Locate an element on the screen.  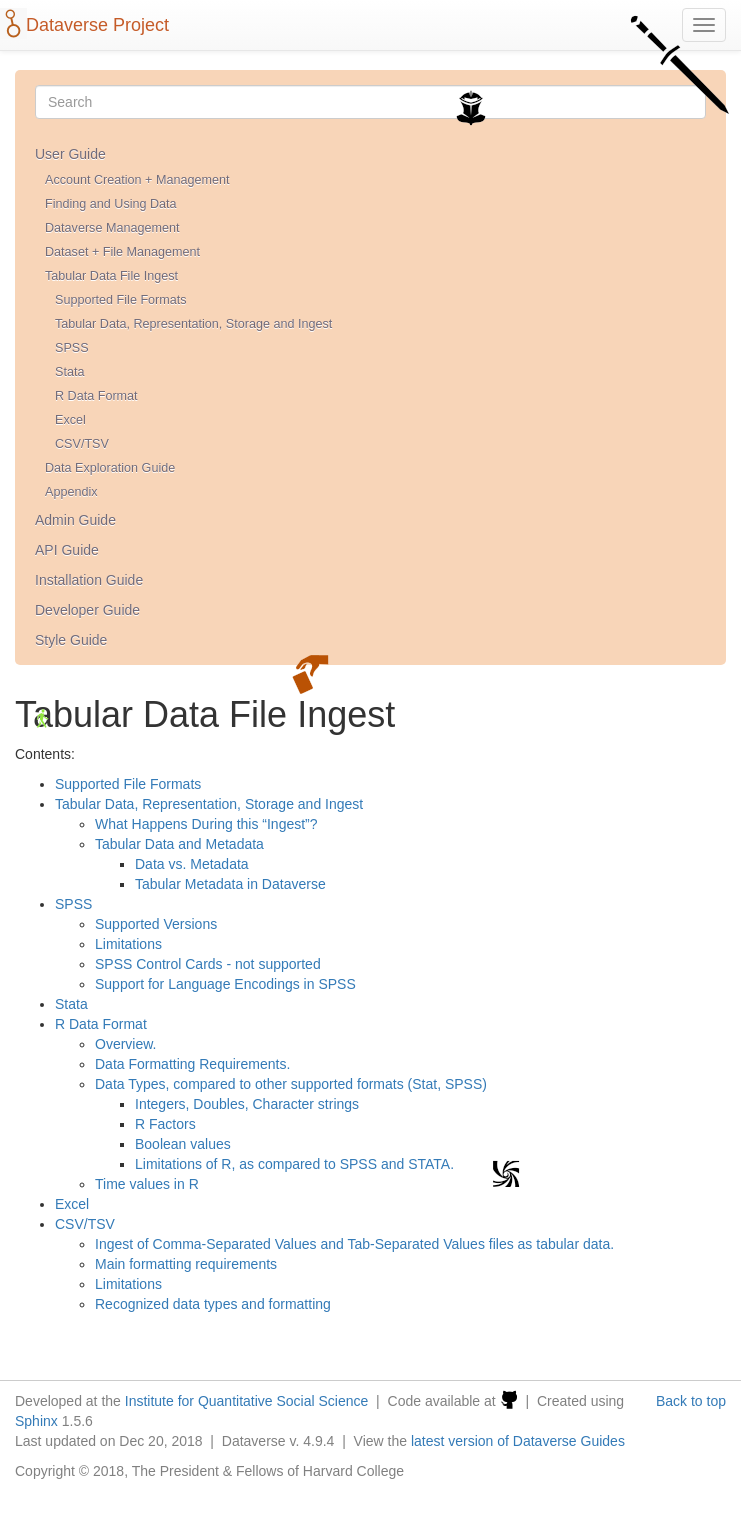
select knight or medieval warrior class is located at coordinates (471, 108).